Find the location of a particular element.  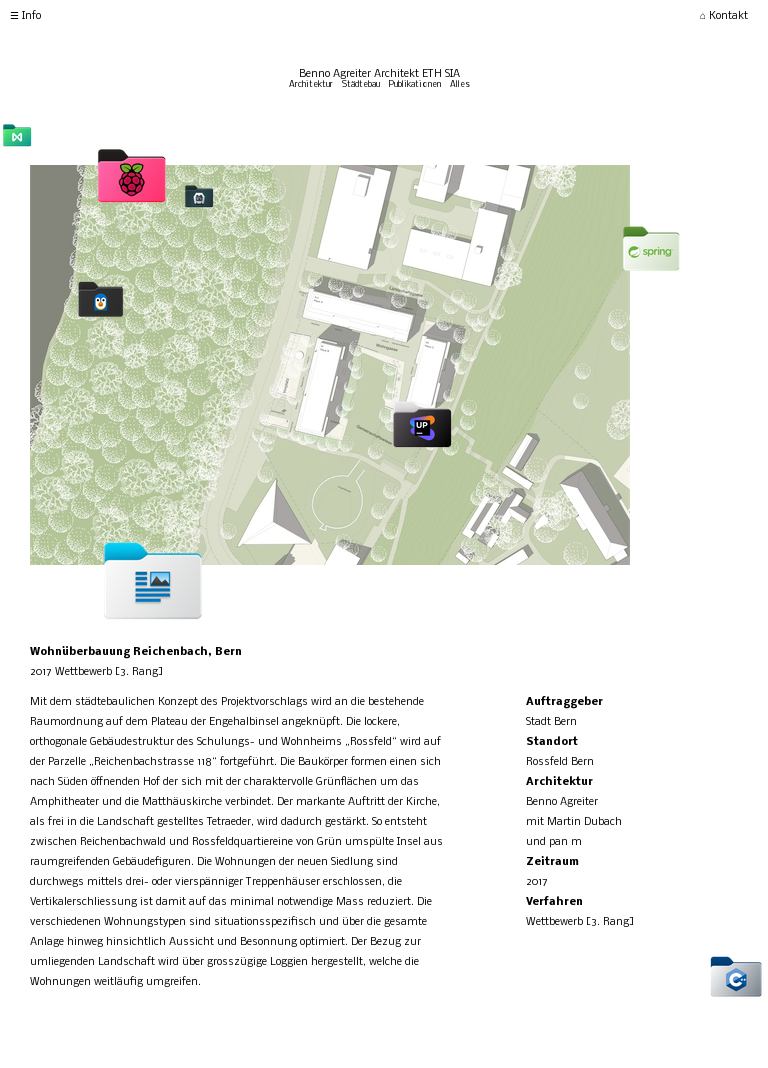

open cordova project folder is located at coordinates (199, 197).